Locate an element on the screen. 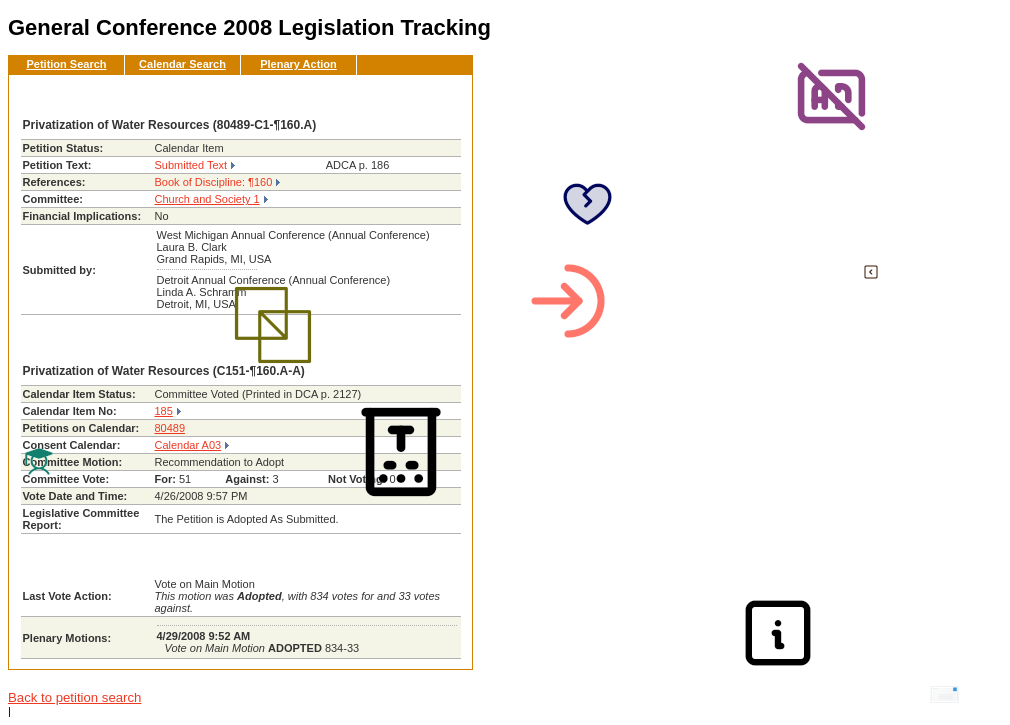 This screenshot has height=725, width=1010. navigate to the previous page or screen is located at coordinates (871, 272).